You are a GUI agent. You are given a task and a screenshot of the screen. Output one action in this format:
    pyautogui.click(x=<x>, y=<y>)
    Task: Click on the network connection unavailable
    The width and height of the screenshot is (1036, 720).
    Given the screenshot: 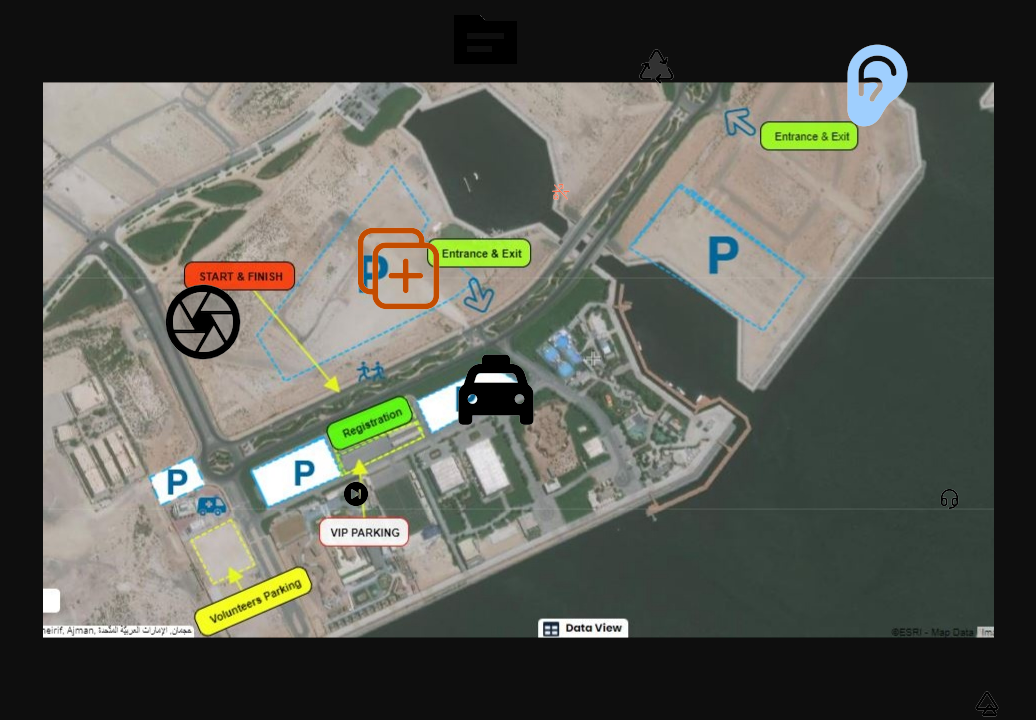 What is the action you would take?
    pyautogui.click(x=561, y=192)
    